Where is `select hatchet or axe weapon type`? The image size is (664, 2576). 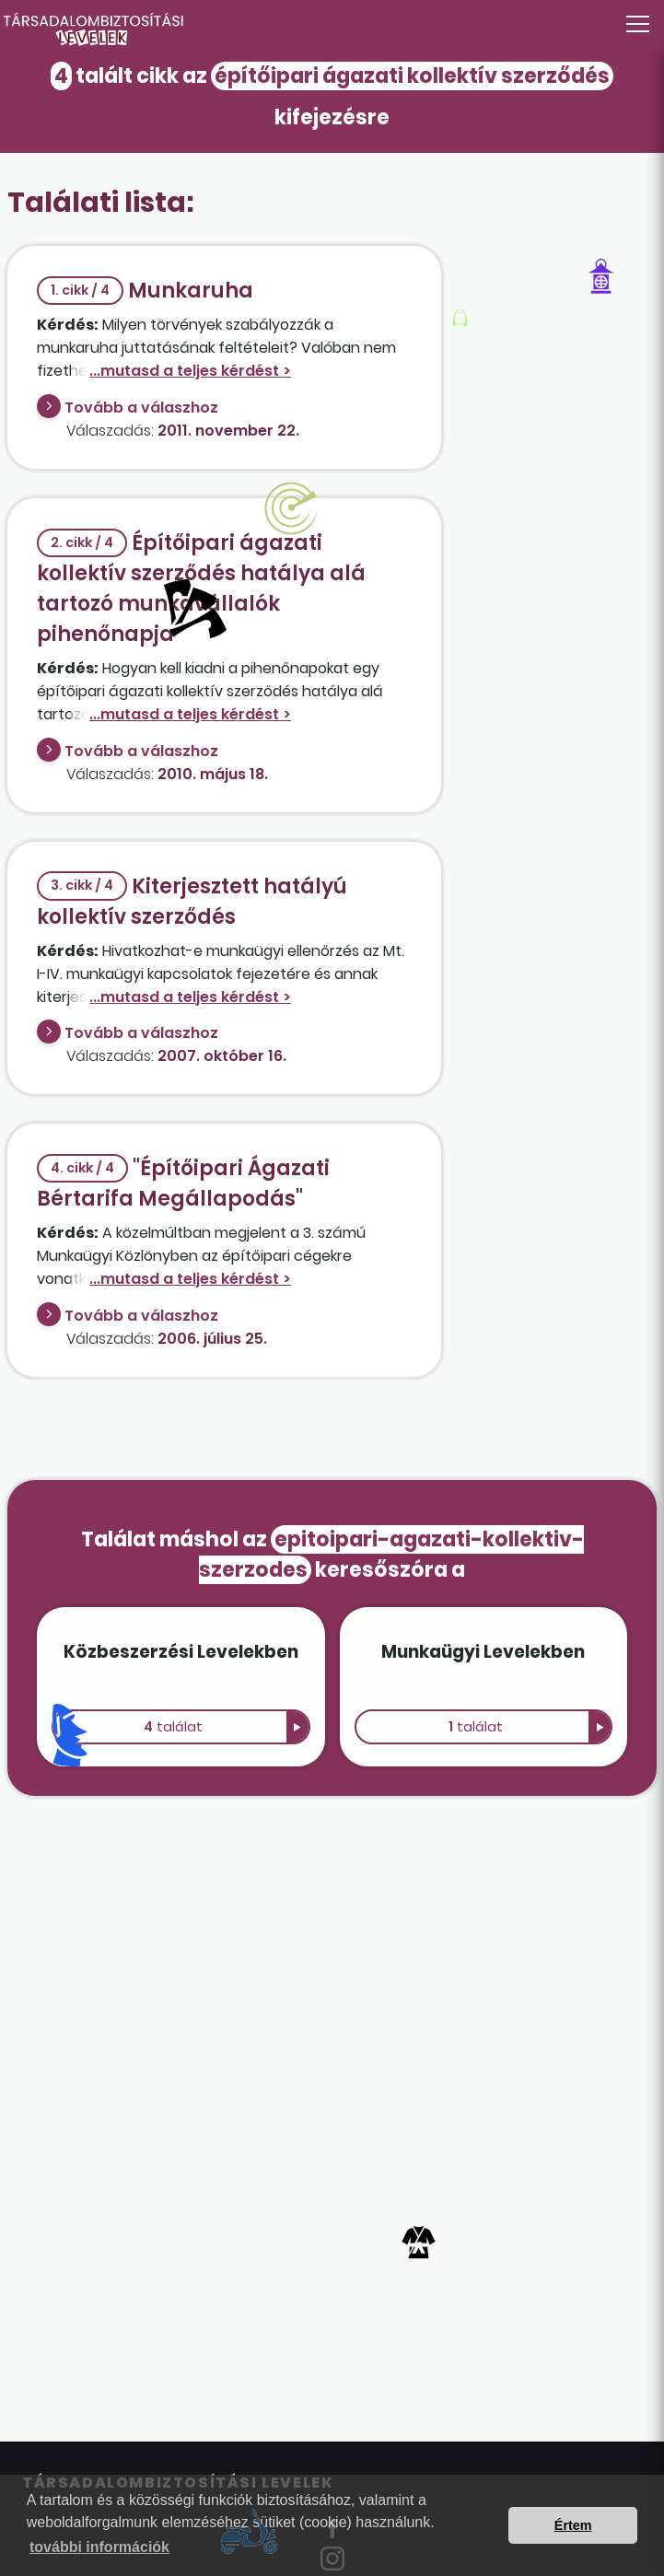 select hatchet or axe weapon type is located at coordinates (194, 608).